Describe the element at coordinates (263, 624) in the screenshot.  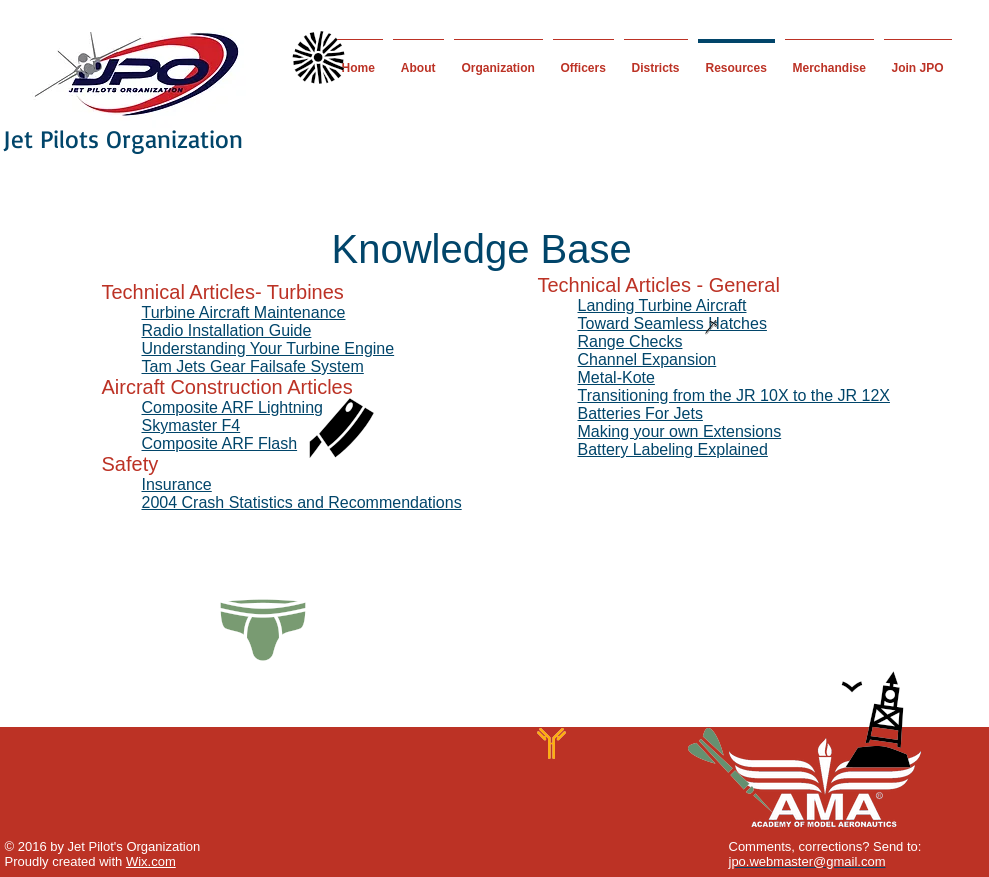
I see `browse underwear or intimate apparel category` at that location.